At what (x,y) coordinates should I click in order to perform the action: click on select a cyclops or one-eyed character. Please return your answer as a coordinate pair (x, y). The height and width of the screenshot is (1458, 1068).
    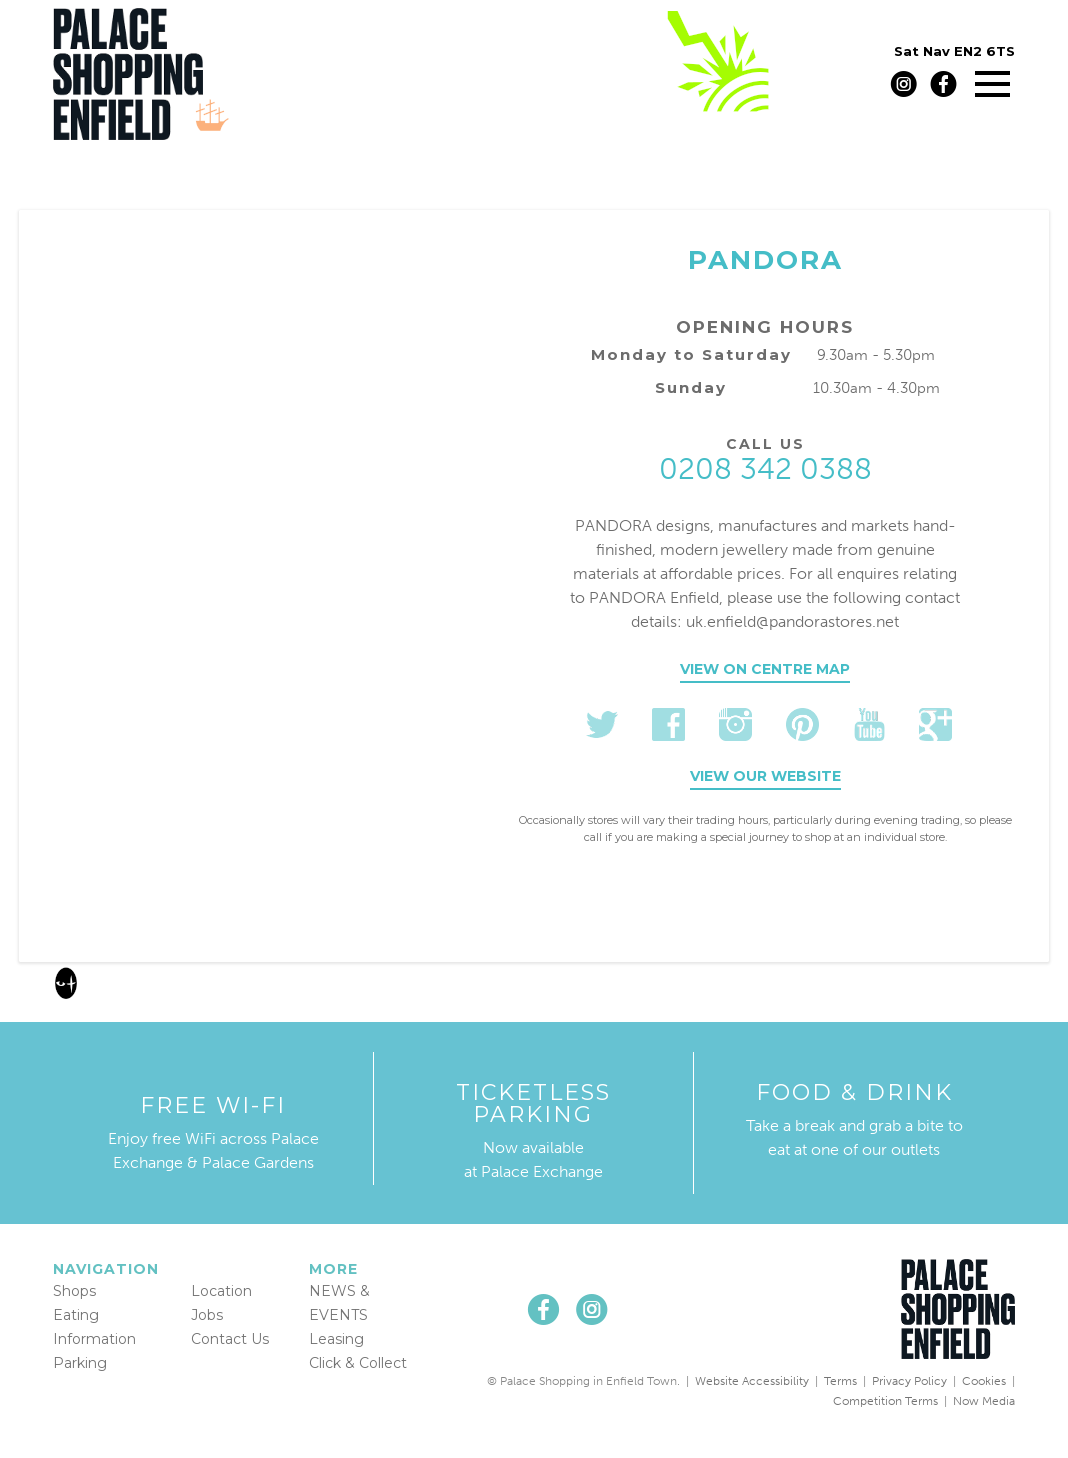
    Looking at the image, I should click on (66, 983).